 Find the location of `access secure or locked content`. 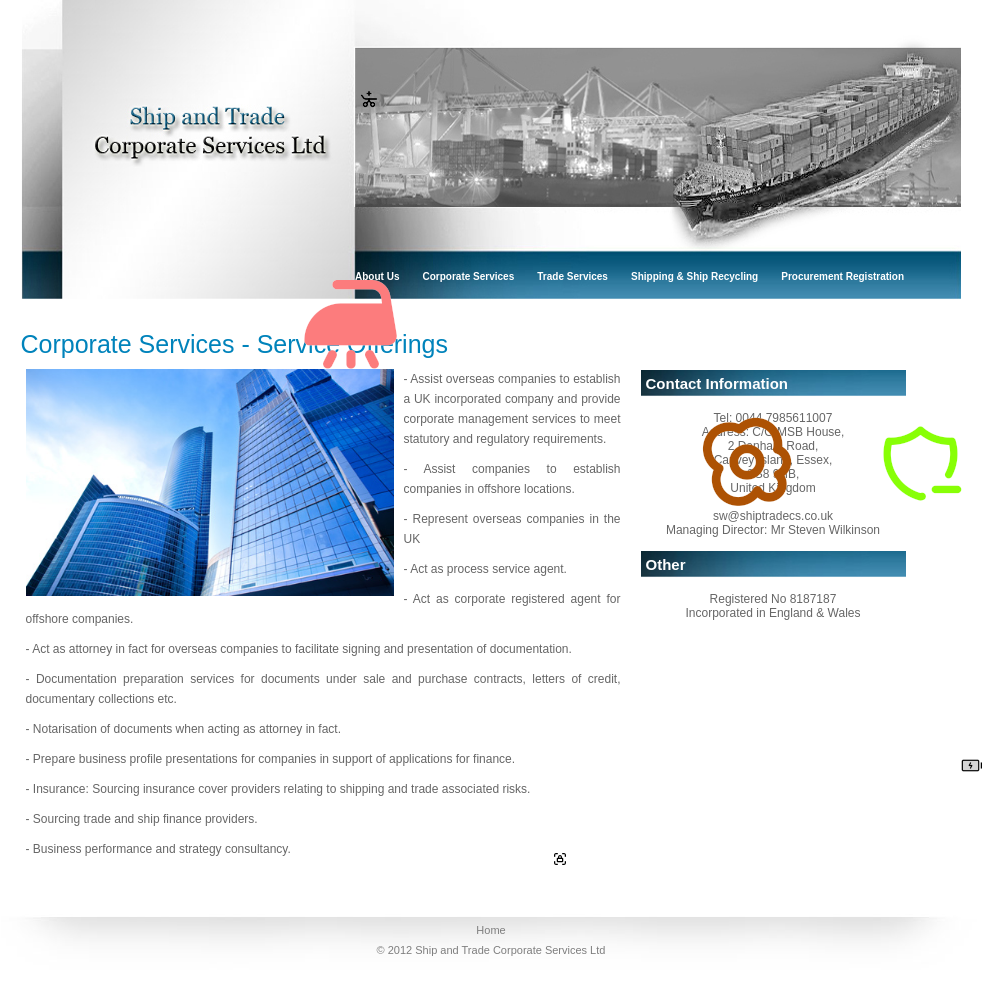

access secure or locked content is located at coordinates (560, 859).